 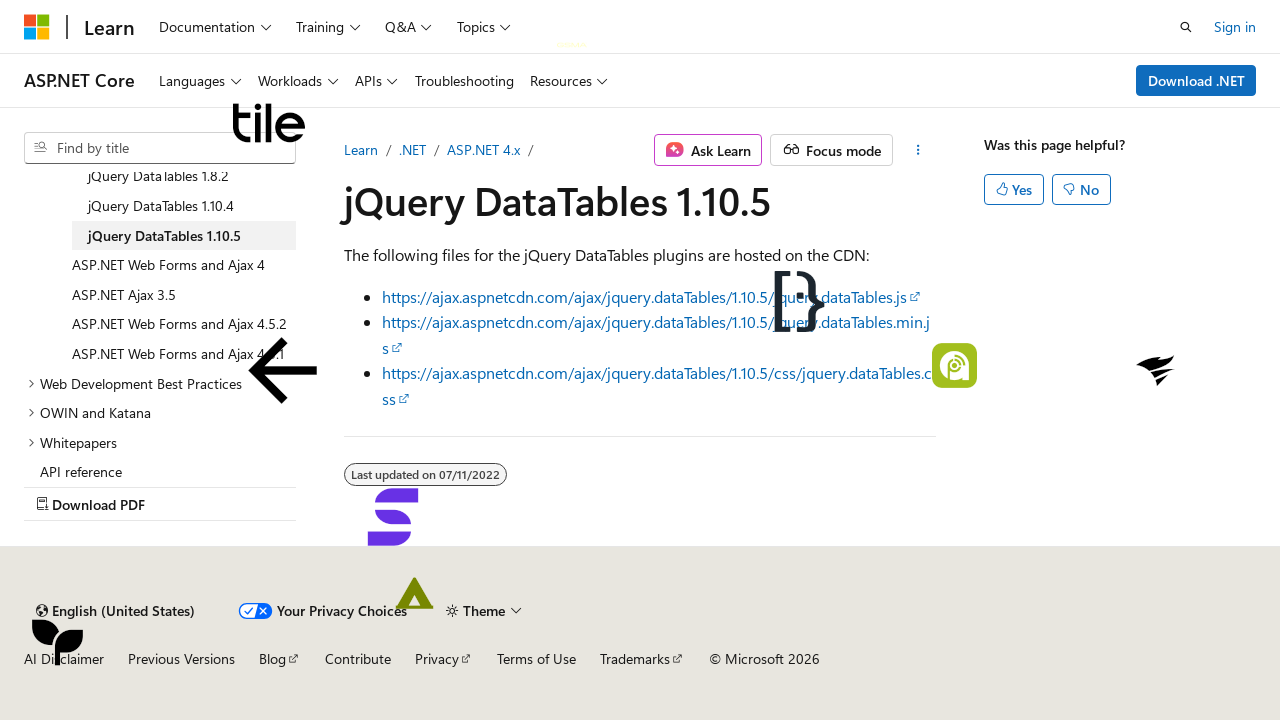 I want to click on view campground or camping locations, so click(x=414, y=593).